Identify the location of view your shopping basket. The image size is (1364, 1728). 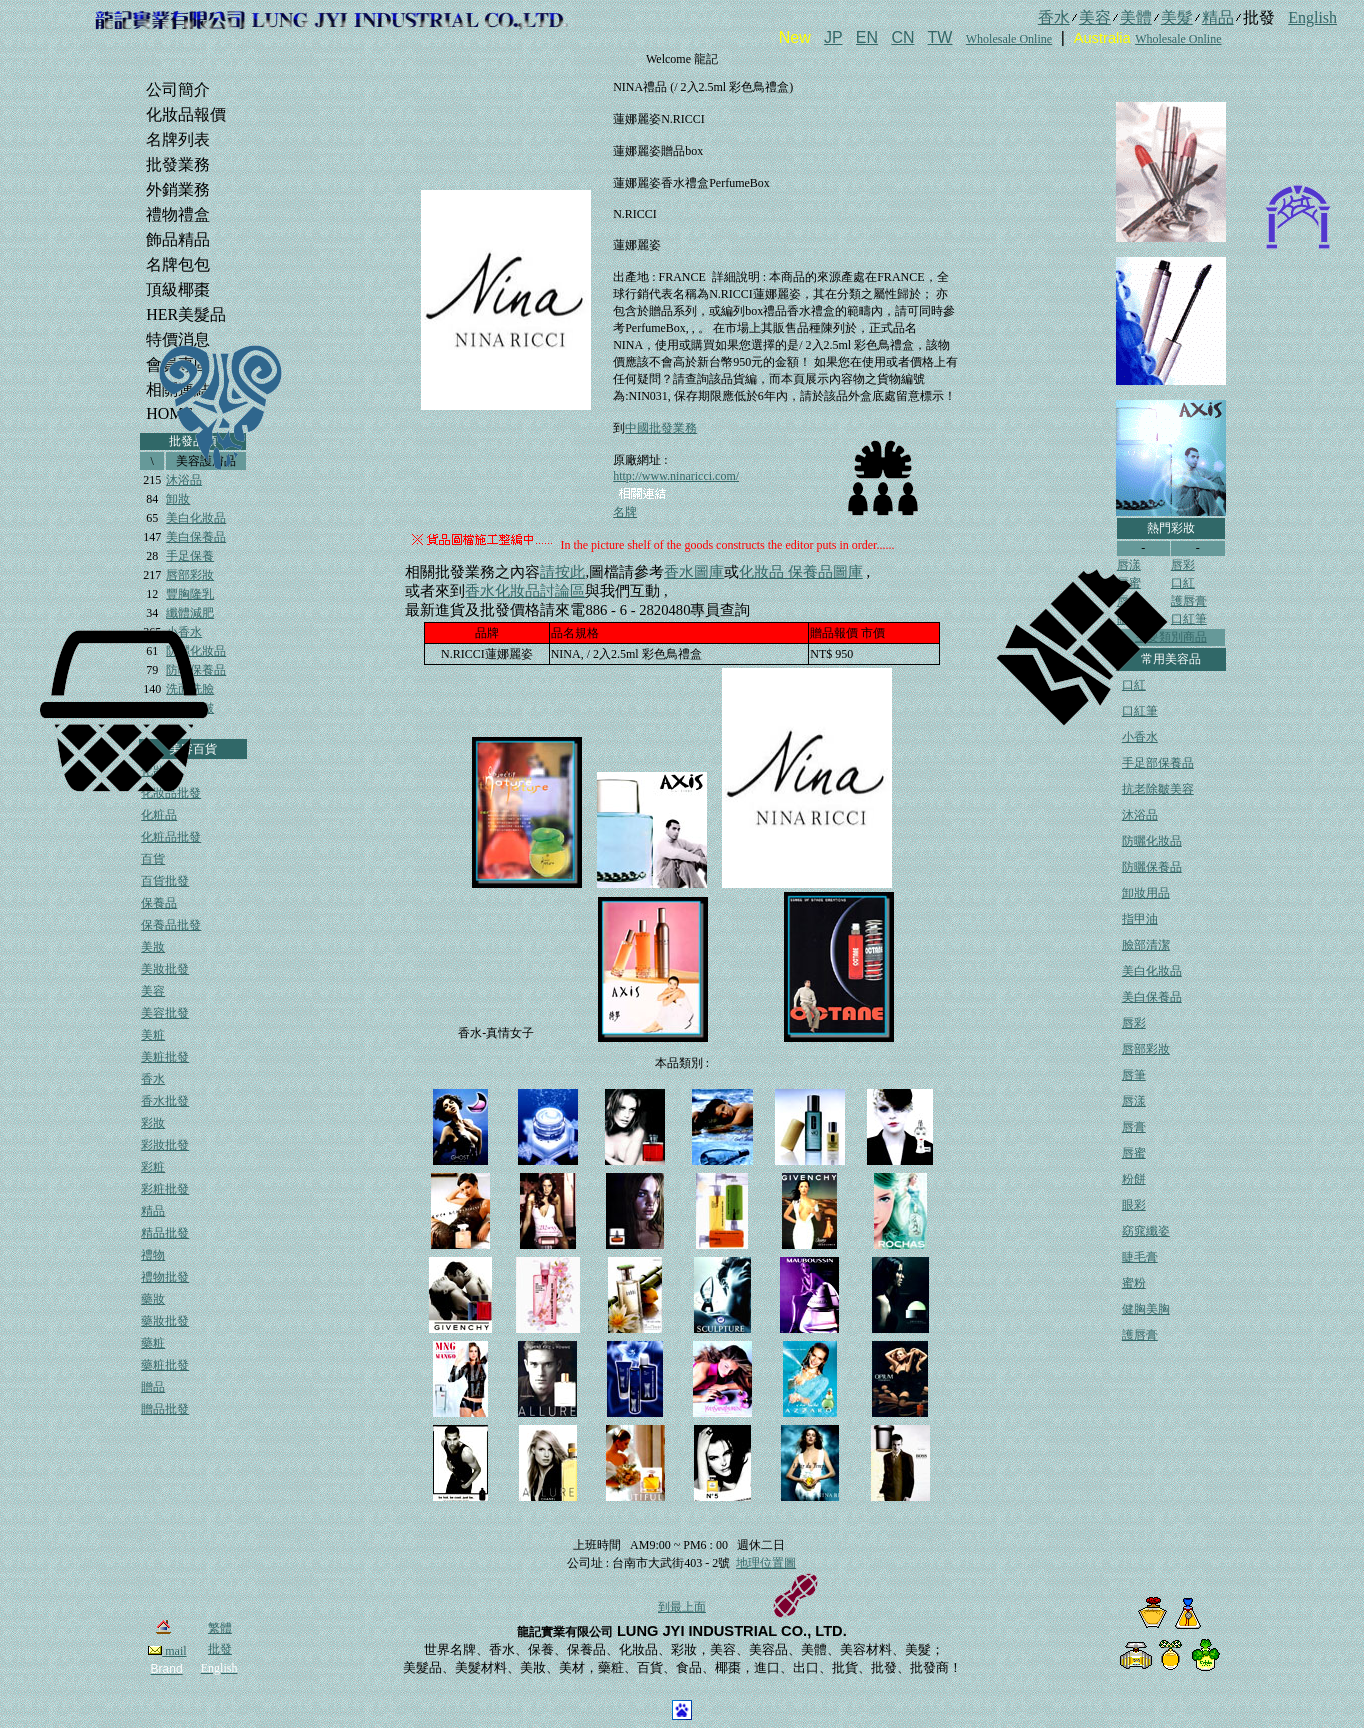
(124, 710).